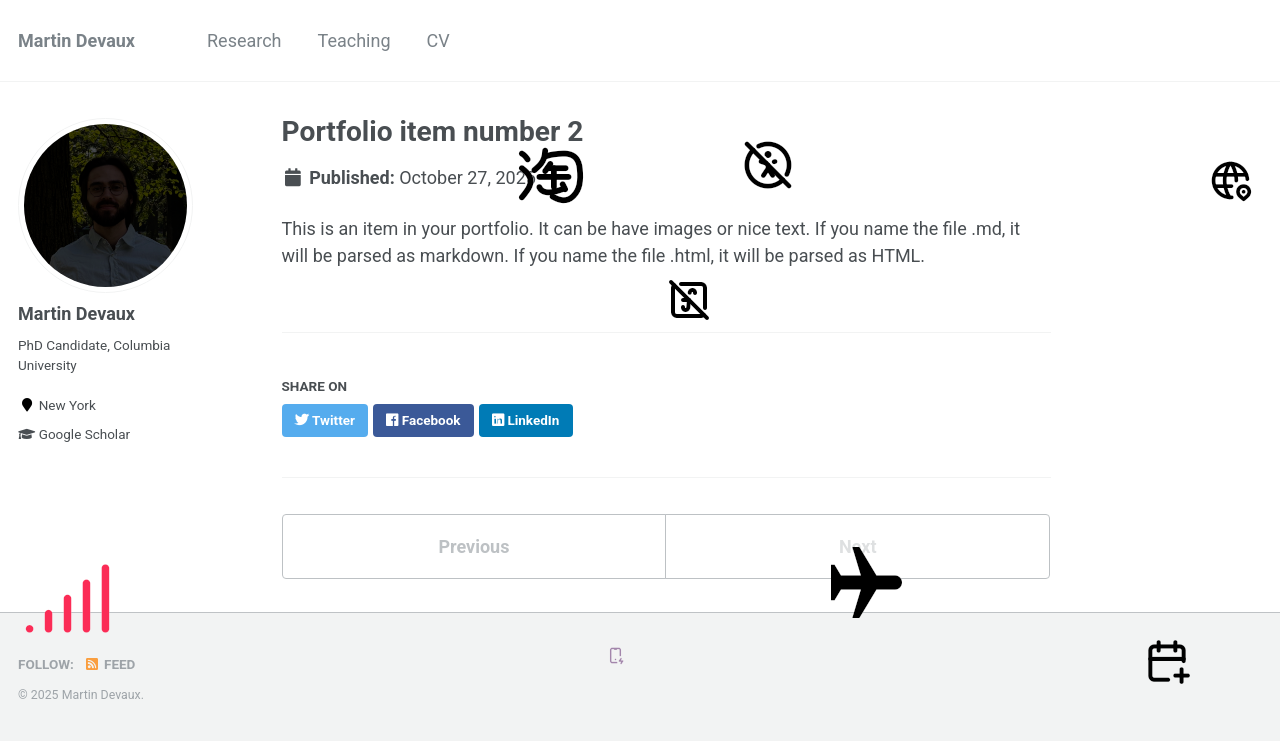 The width and height of the screenshot is (1280, 741). I want to click on disable function or formula mode, so click(689, 300).